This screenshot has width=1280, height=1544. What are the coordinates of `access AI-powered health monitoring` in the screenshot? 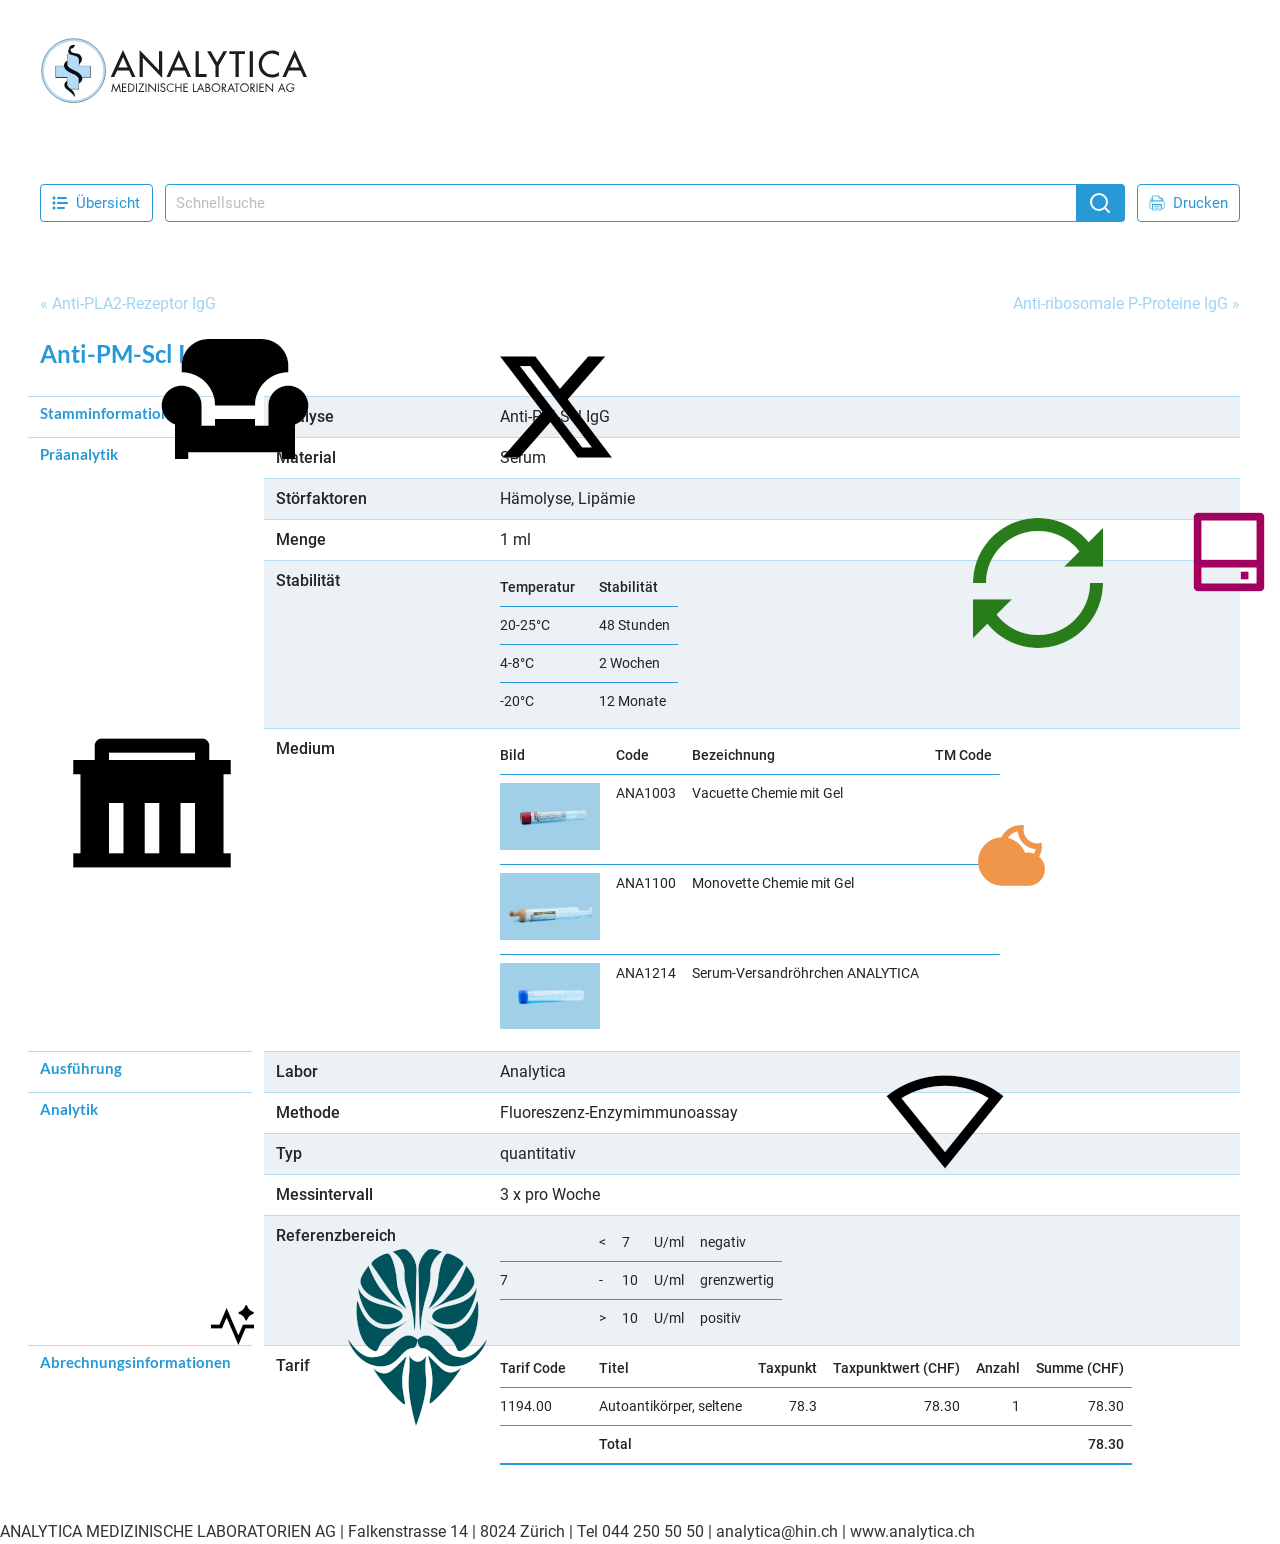 It's located at (232, 1326).